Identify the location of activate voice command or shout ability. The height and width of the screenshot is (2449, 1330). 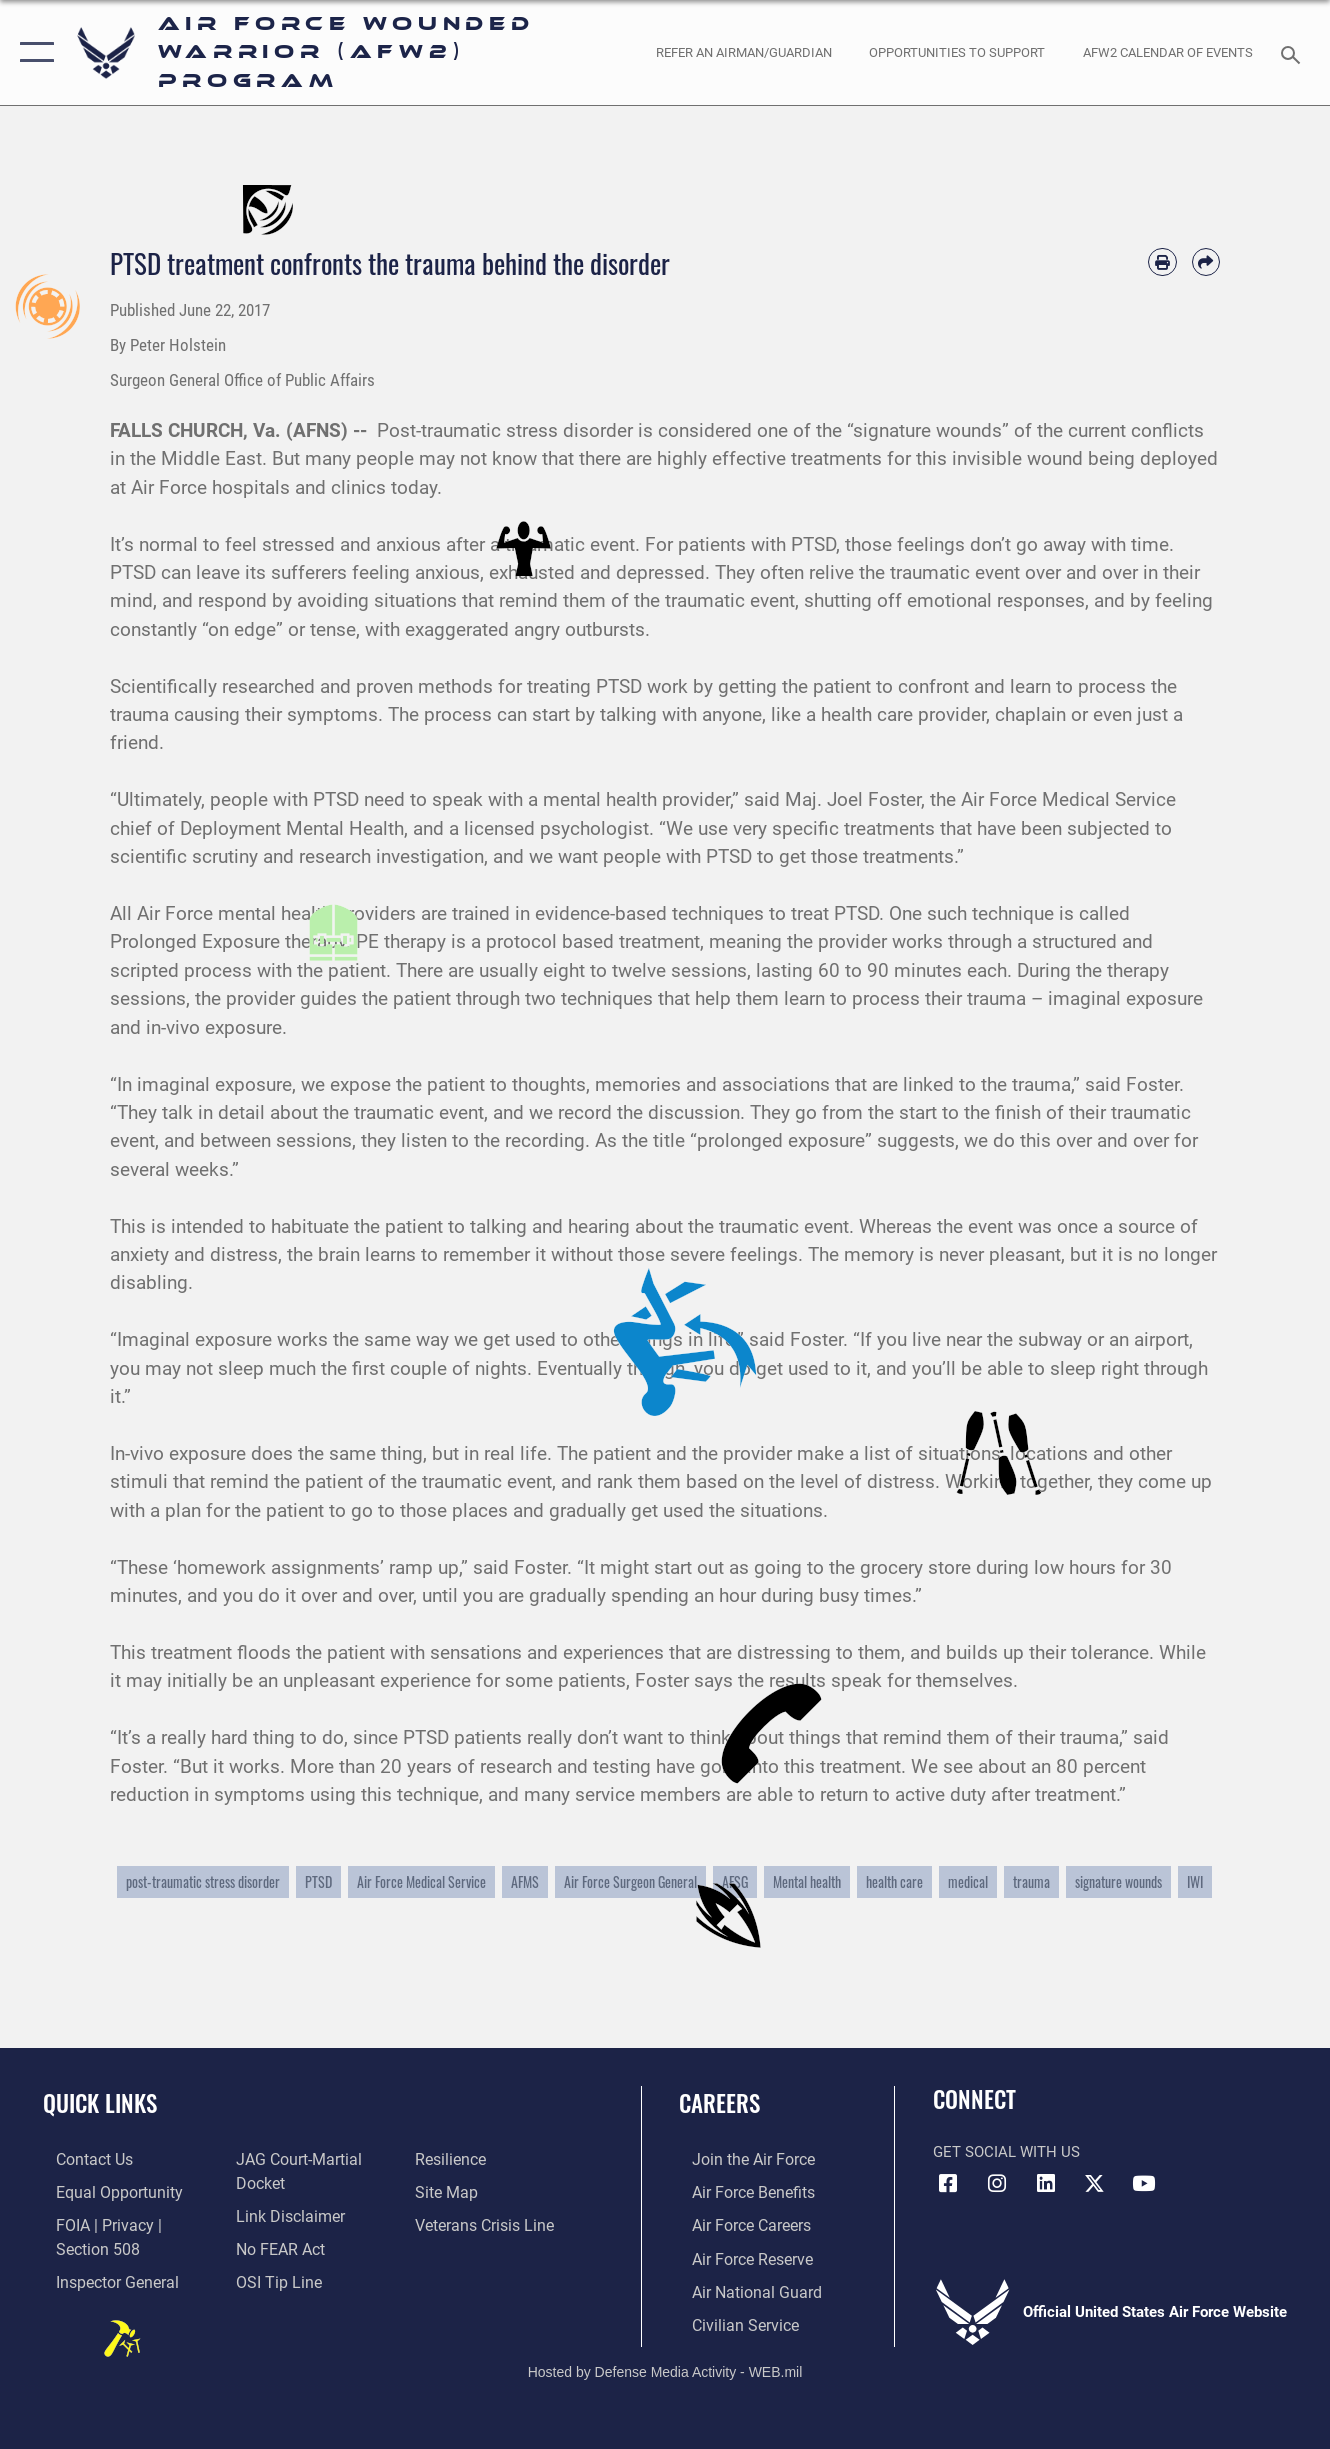
(268, 210).